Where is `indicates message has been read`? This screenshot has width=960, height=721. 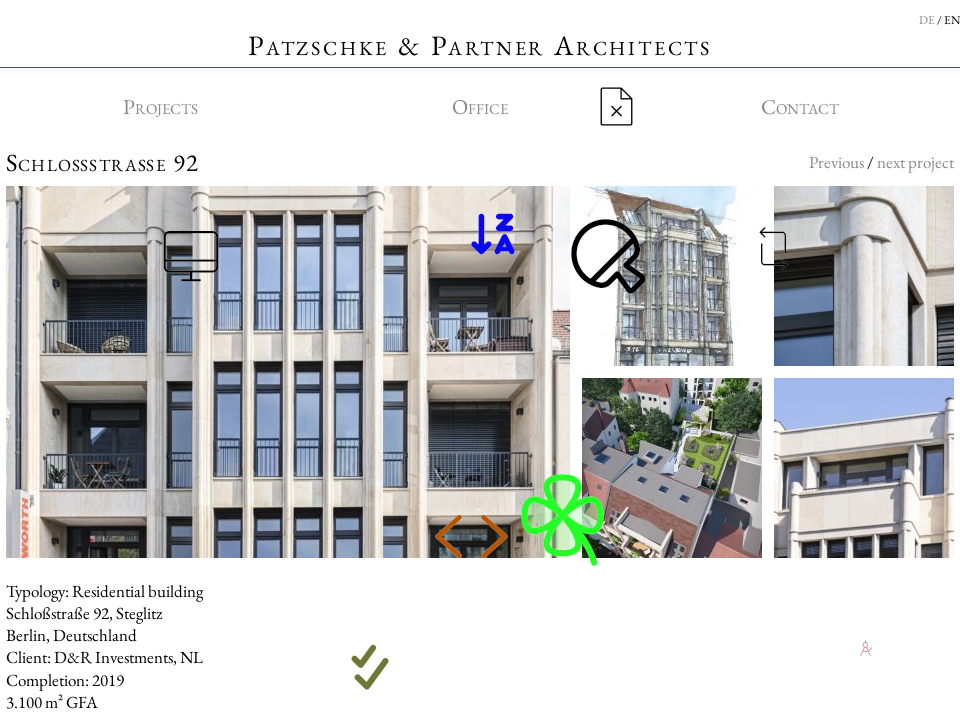
indicates message has been read is located at coordinates (370, 668).